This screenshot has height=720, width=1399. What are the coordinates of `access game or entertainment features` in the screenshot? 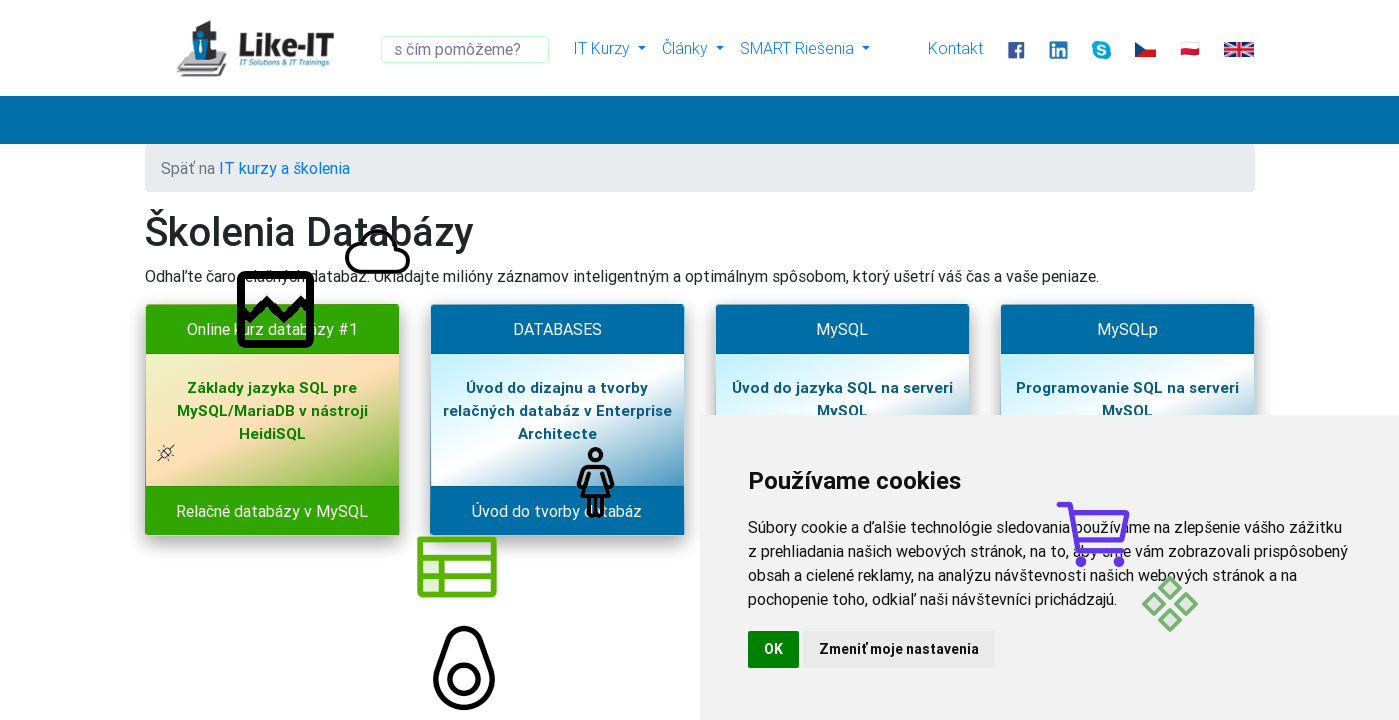 It's located at (1170, 604).